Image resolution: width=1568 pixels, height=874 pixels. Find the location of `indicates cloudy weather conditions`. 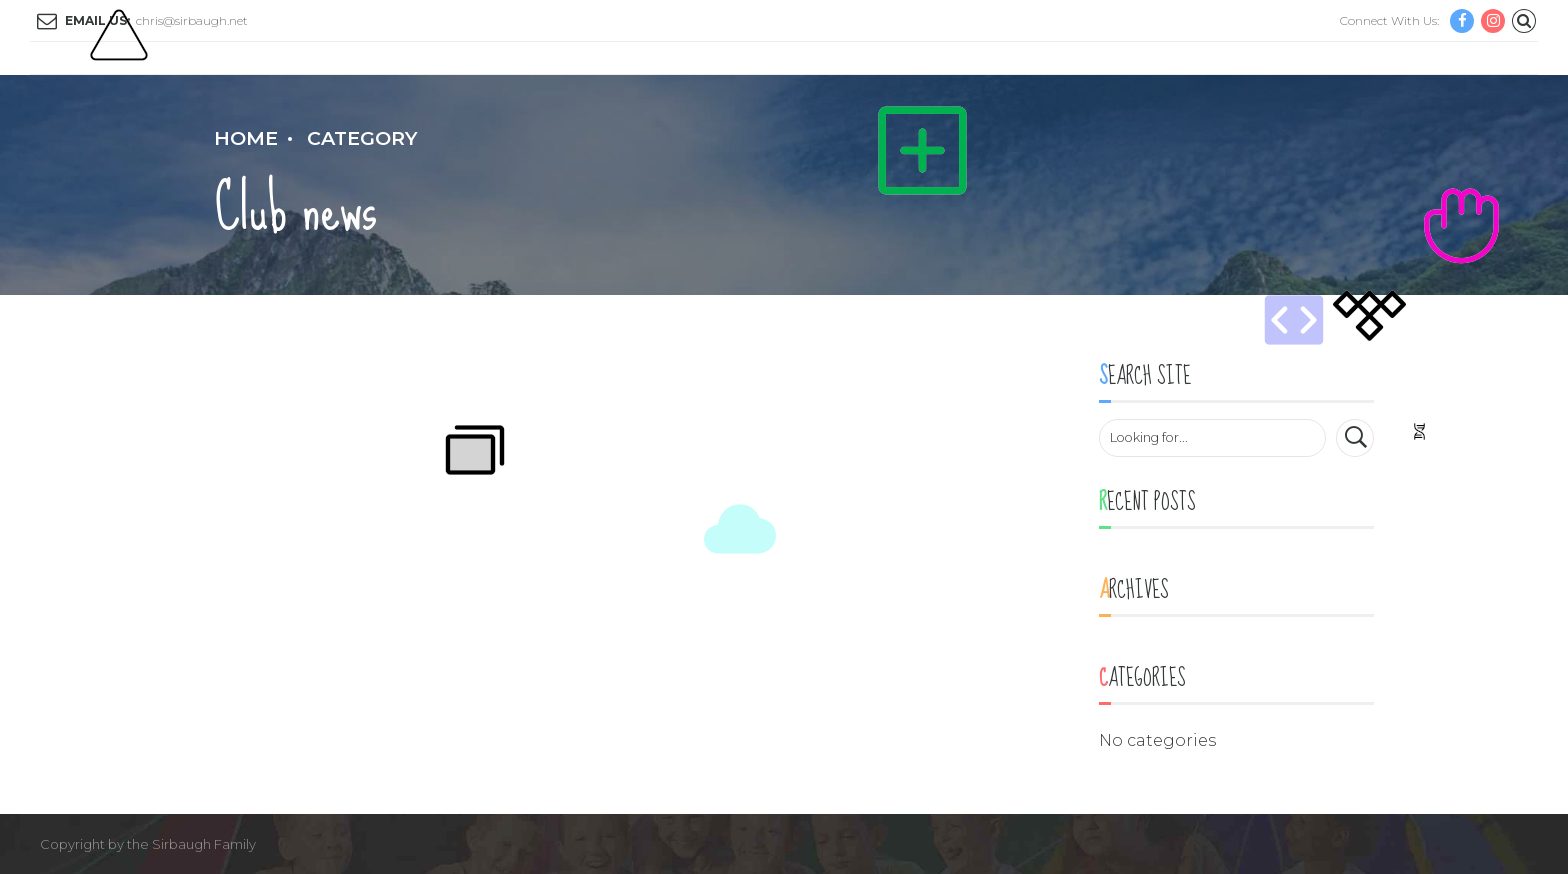

indicates cloudy weather conditions is located at coordinates (740, 529).